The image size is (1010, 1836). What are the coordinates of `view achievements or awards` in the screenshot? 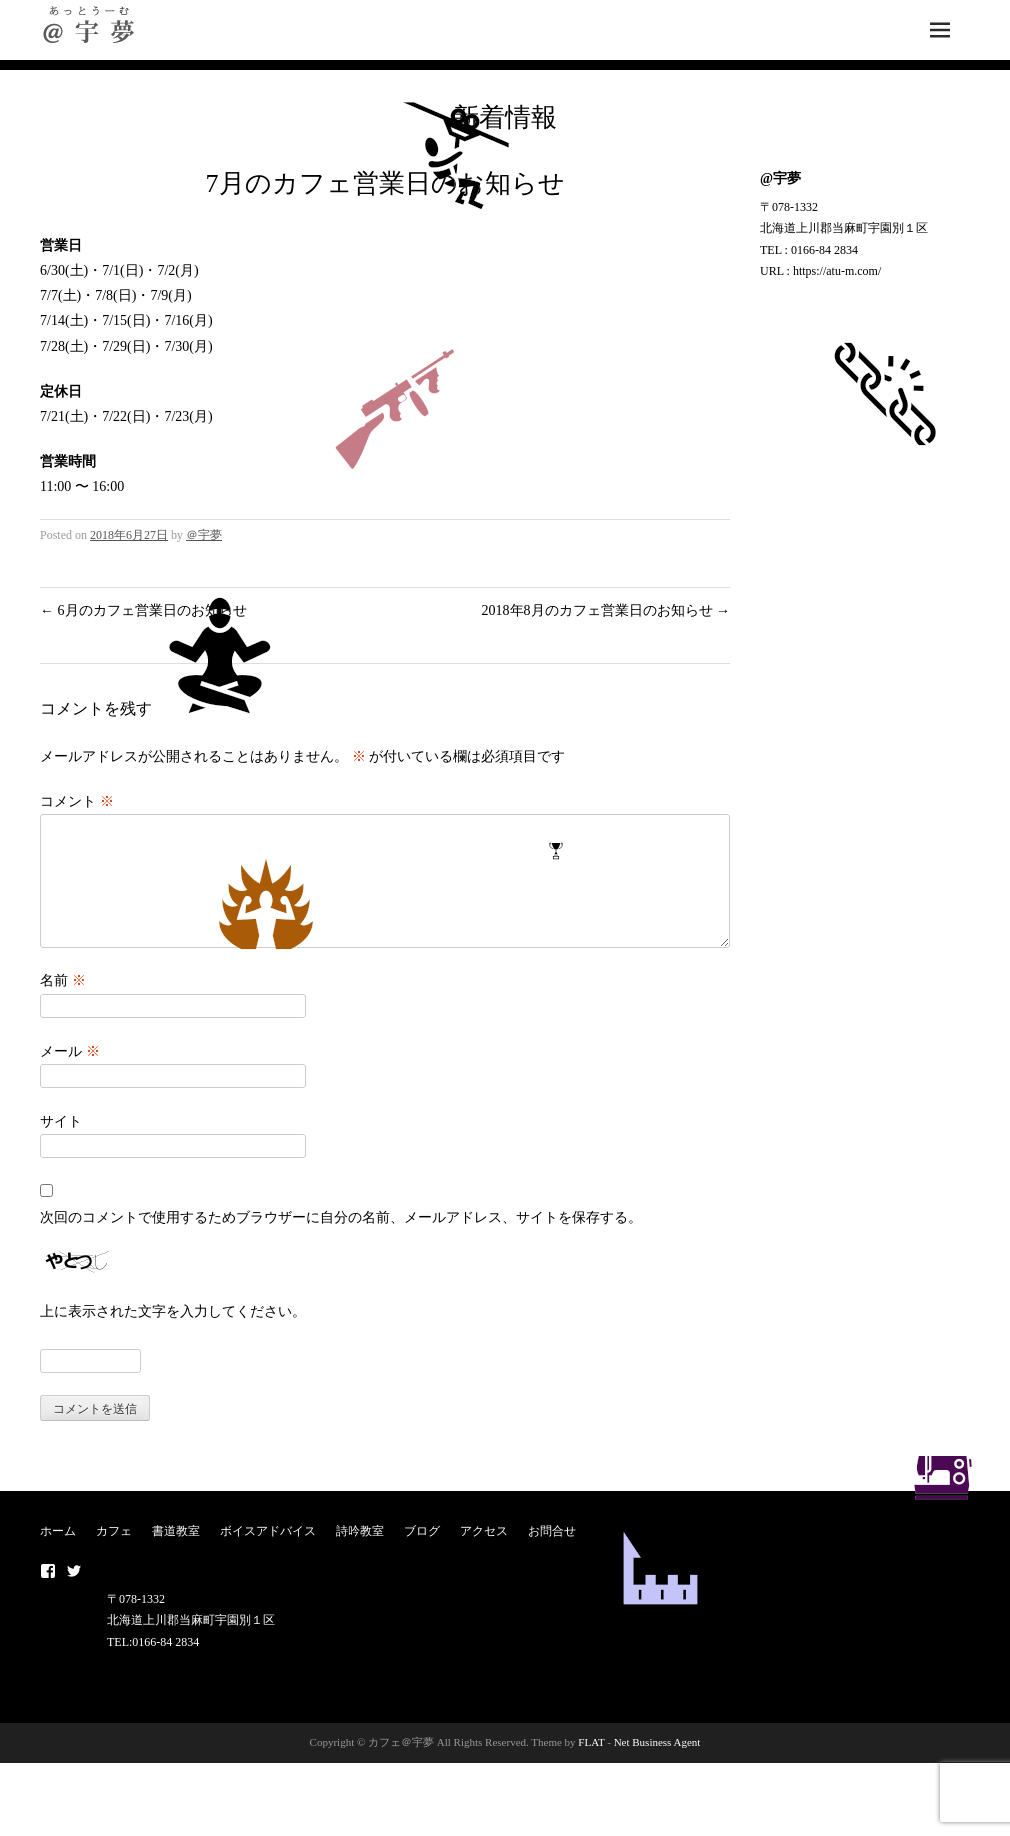 It's located at (556, 851).